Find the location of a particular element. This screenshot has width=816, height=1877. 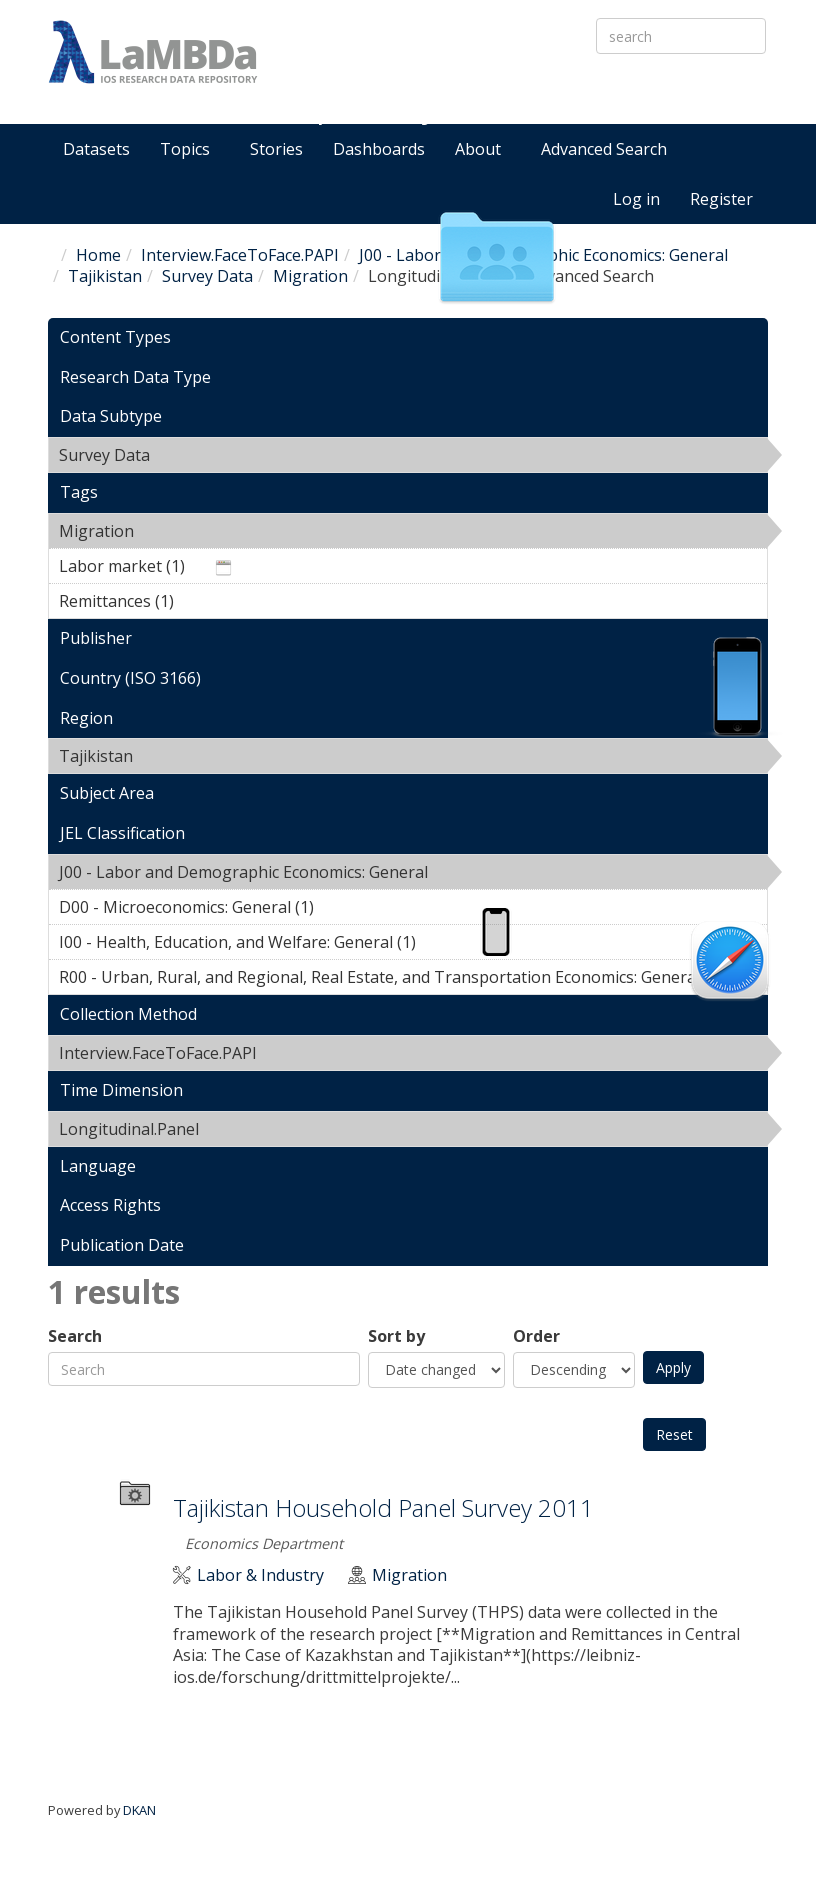

access smart folder with automated mail rules is located at coordinates (135, 1493).